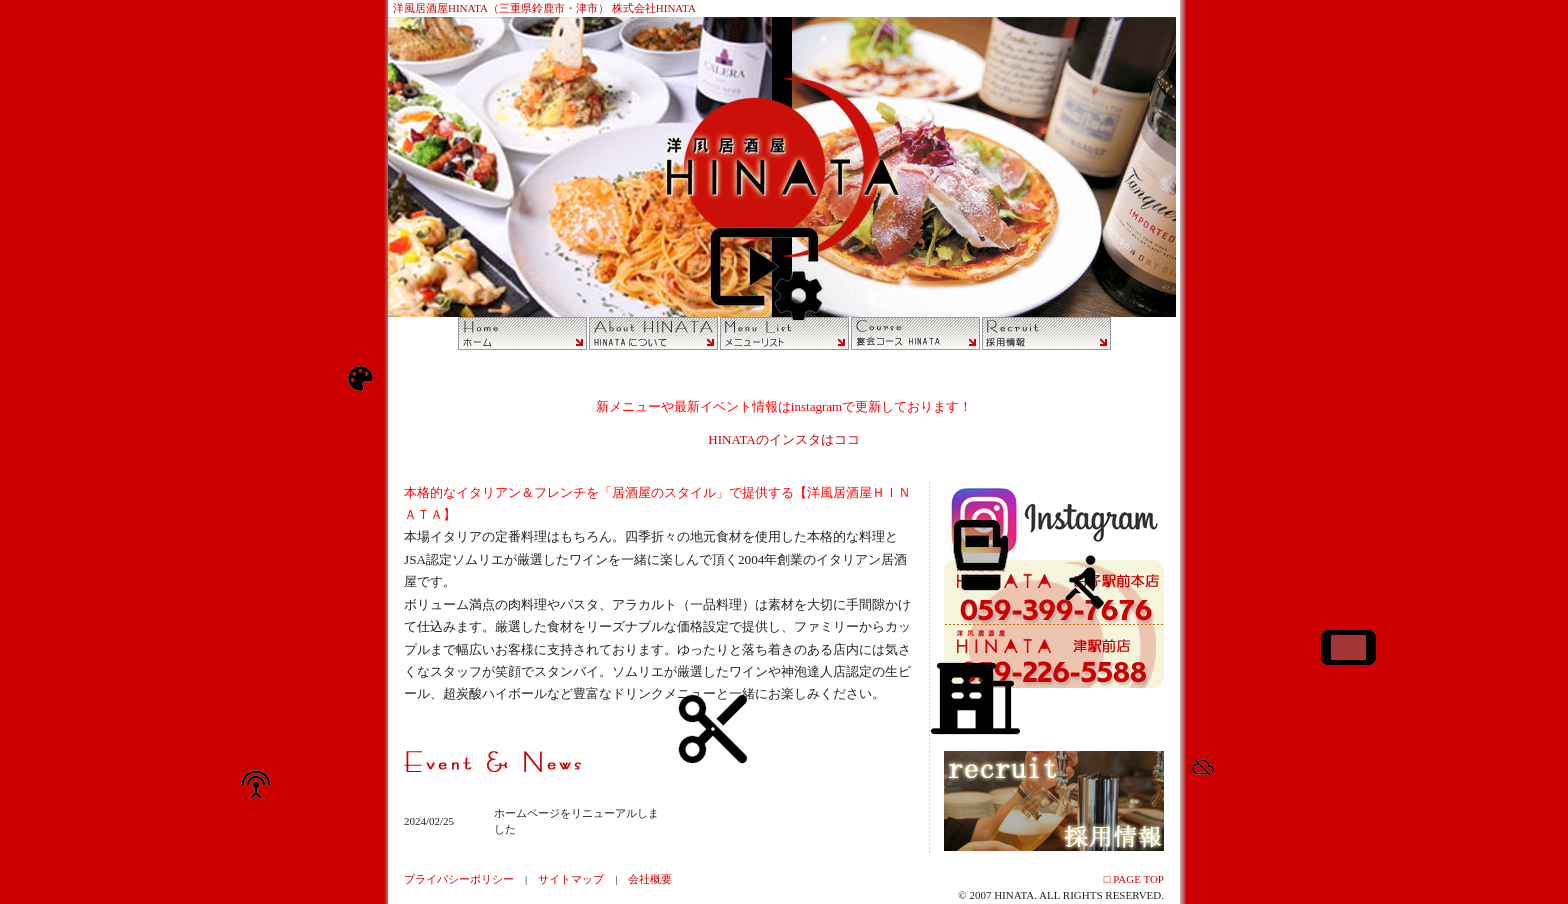 This screenshot has width=1568, height=904. What do you see at coordinates (1203, 767) in the screenshot?
I see `indicates no cloud connection or offline status` at bounding box center [1203, 767].